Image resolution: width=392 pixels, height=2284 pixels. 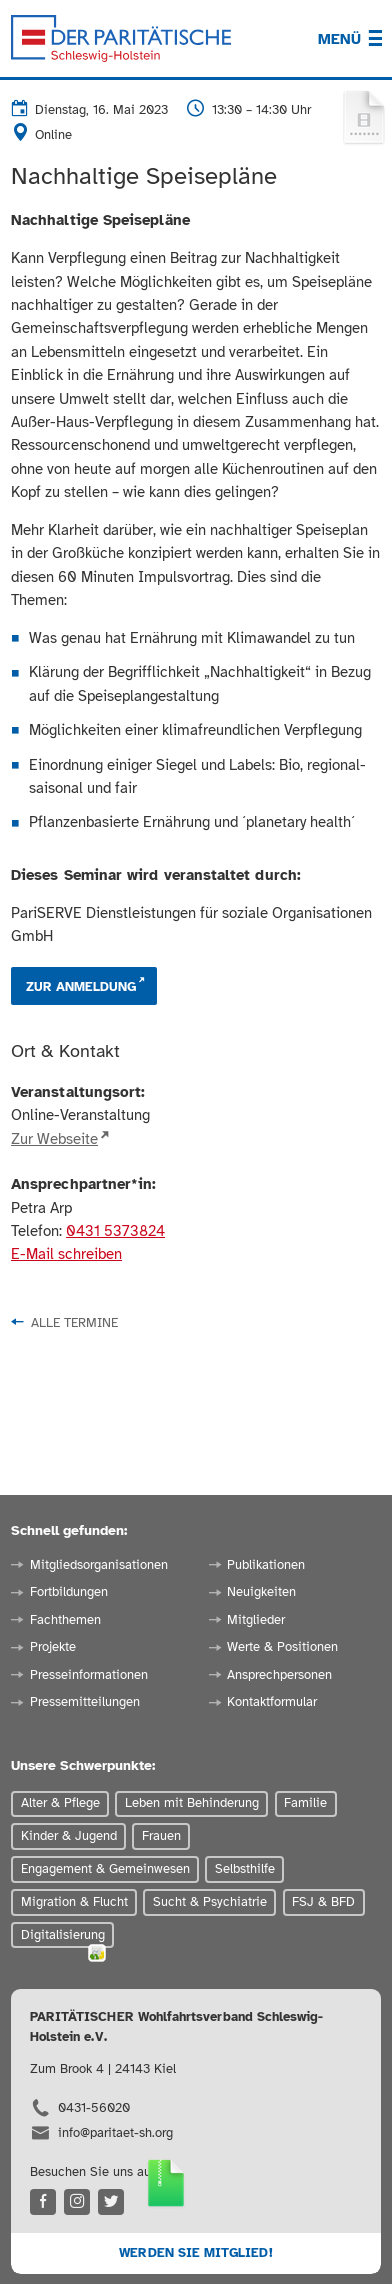 I want to click on compressed archive file (.arc format), so click(x=166, y=2184).